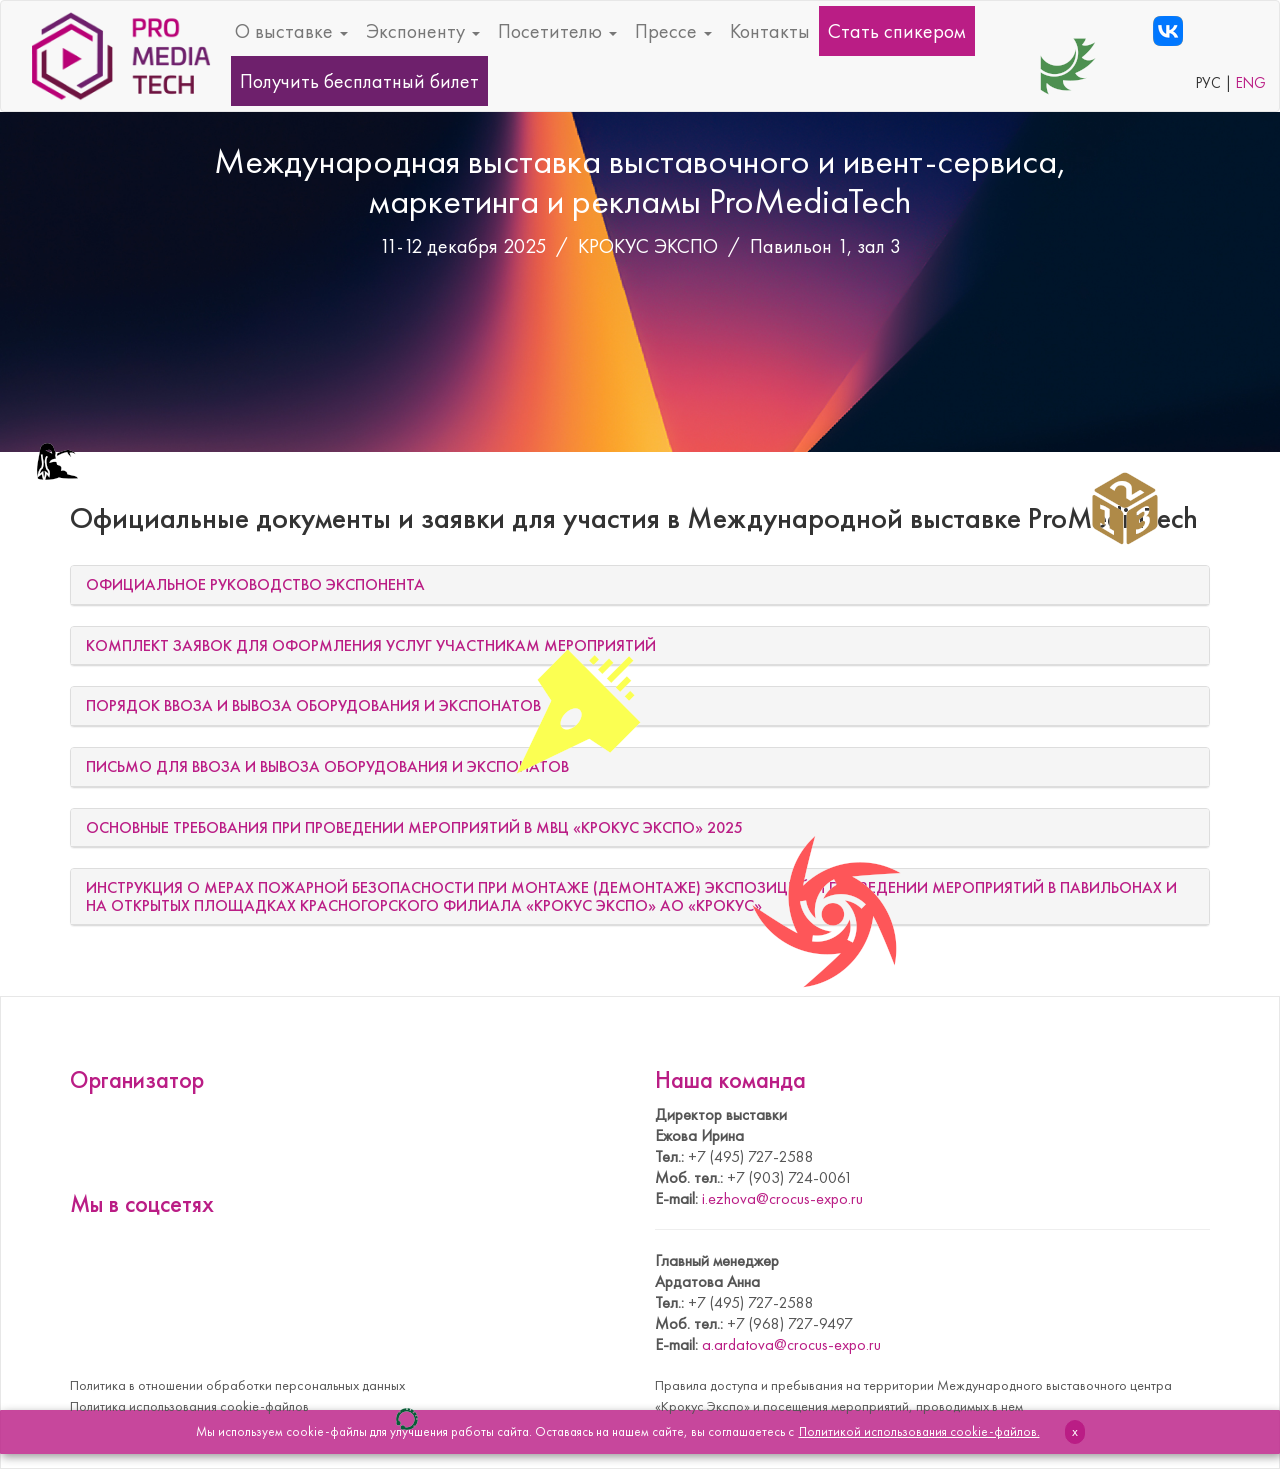 The height and width of the screenshot is (1469, 1280). Describe the element at coordinates (827, 912) in the screenshot. I see `spinning shuriken or ninja star weapon indicator` at that location.